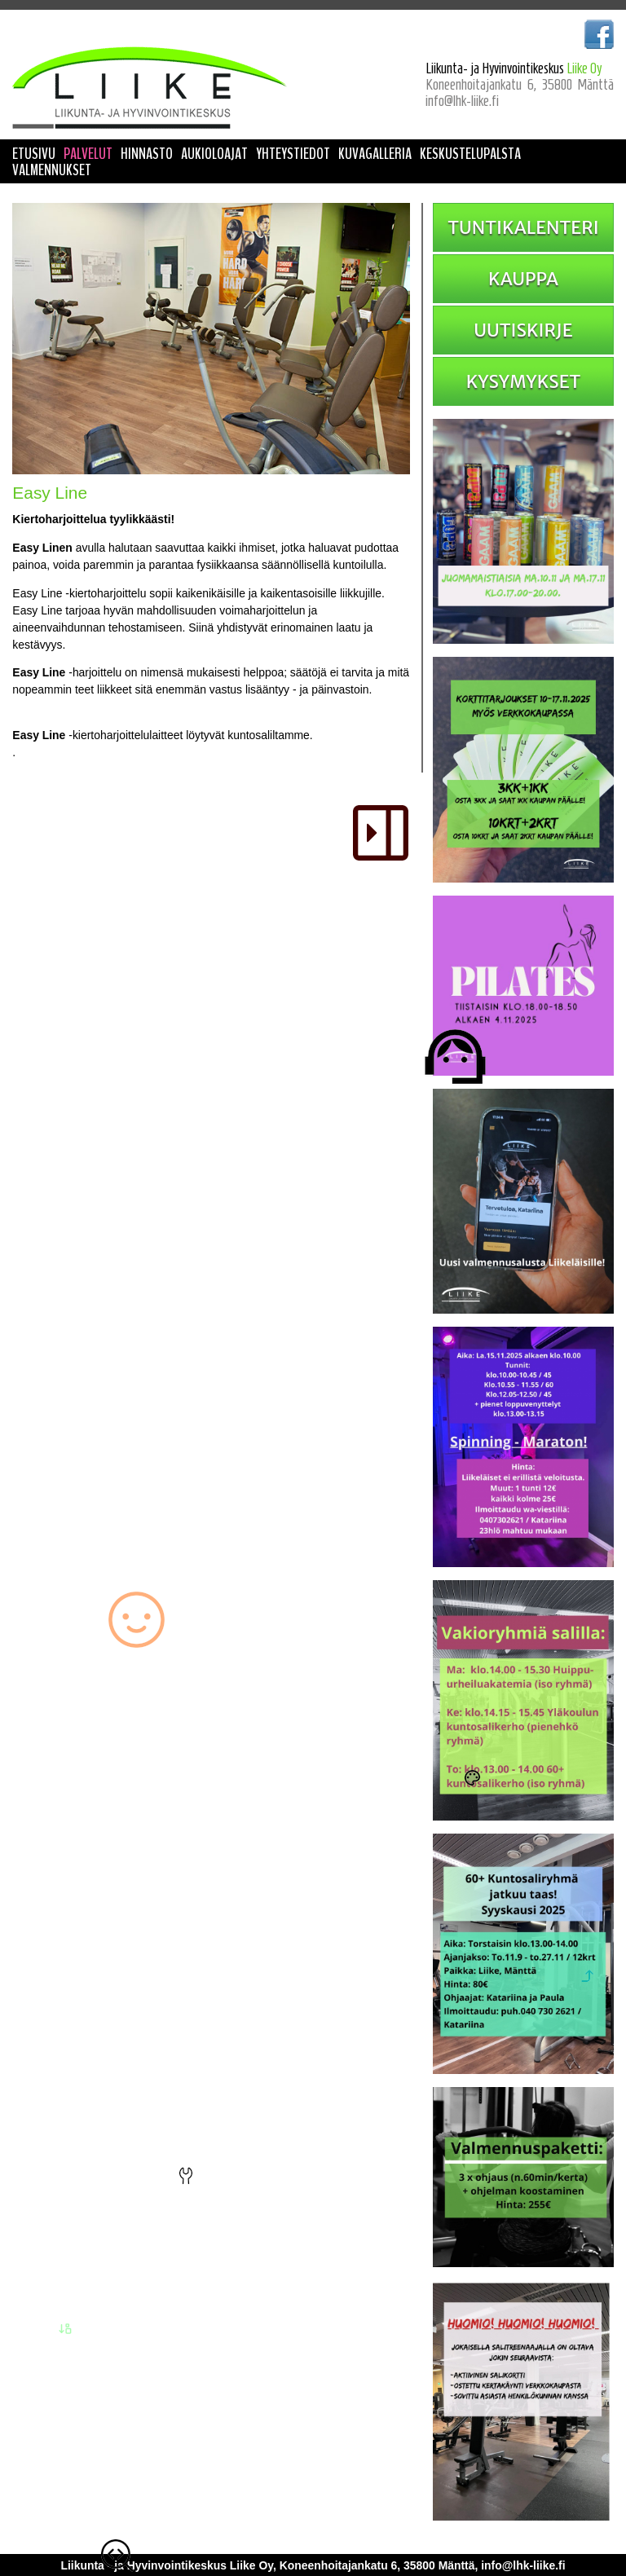 This screenshot has width=626, height=2576. Describe the element at coordinates (136, 1619) in the screenshot. I see `add an emoji or reaction` at that location.